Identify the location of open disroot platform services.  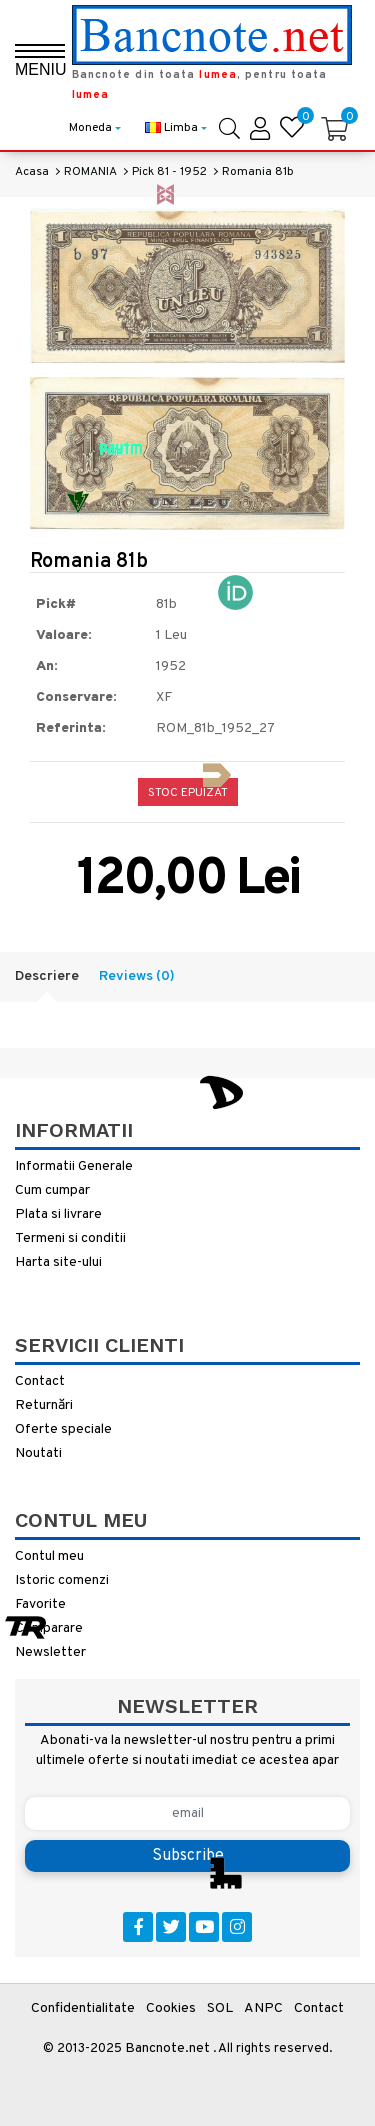
(221, 1092).